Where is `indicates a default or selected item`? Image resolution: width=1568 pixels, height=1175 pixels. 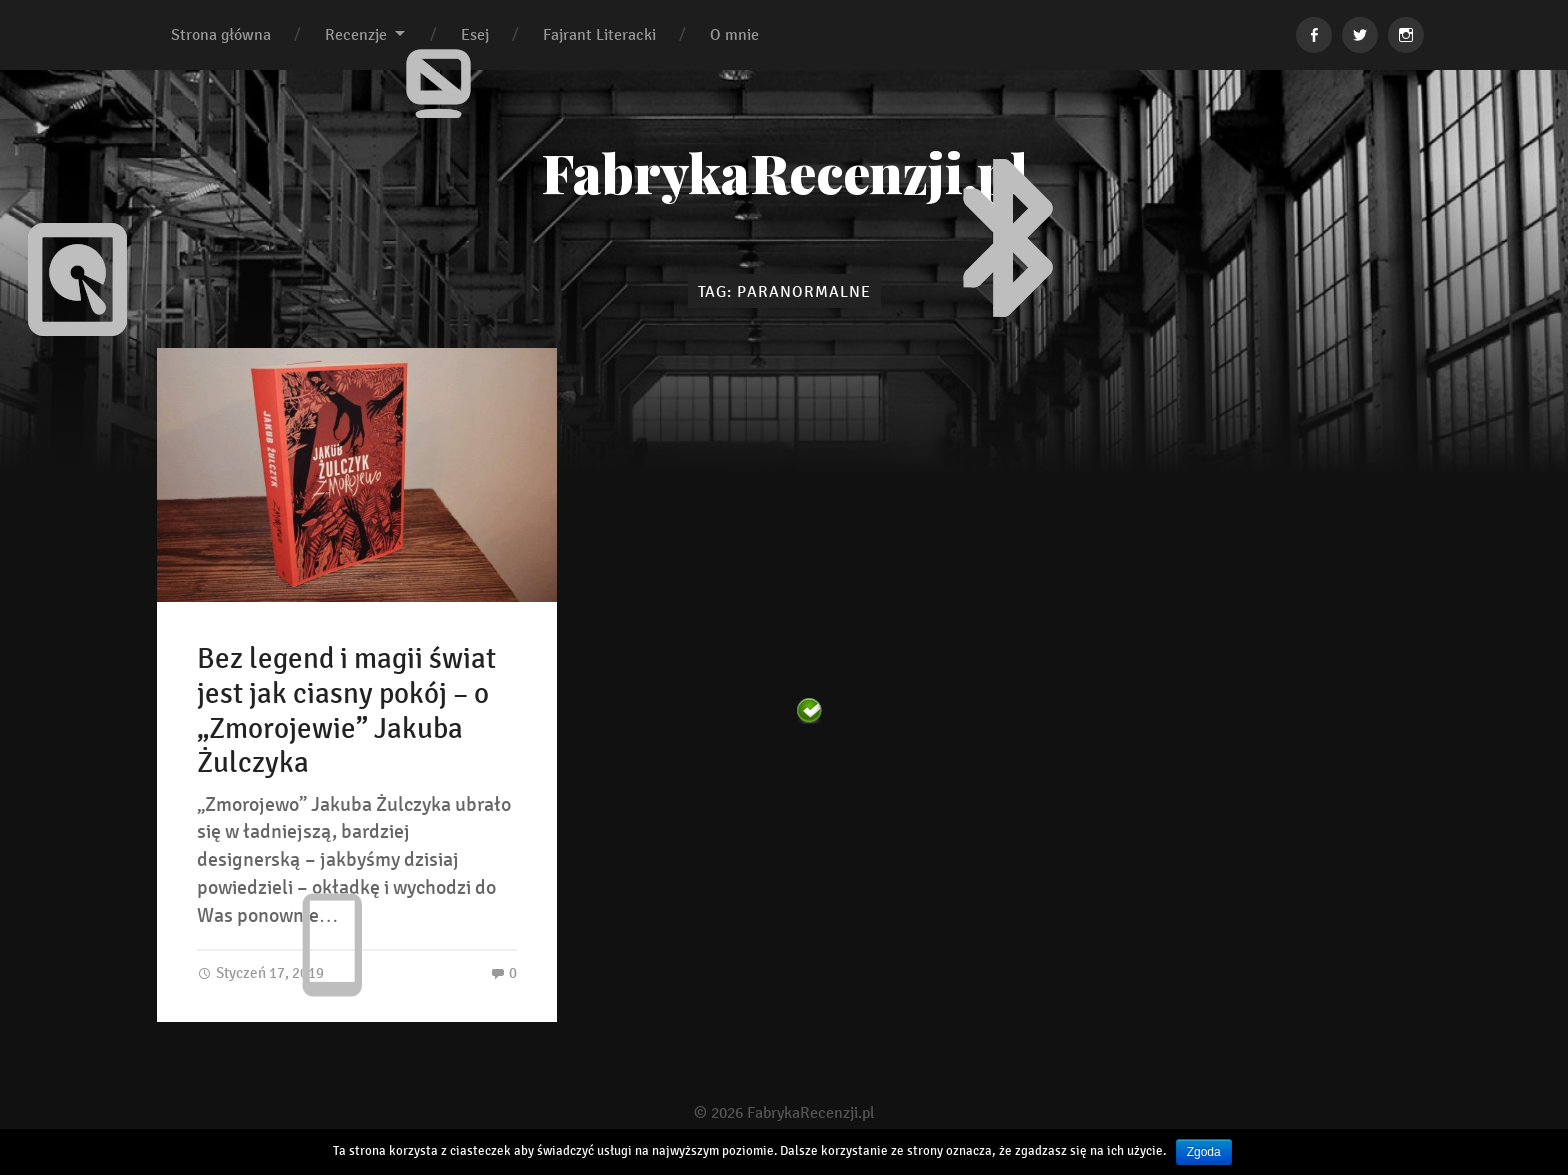
indicates a default or selected item is located at coordinates (809, 710).